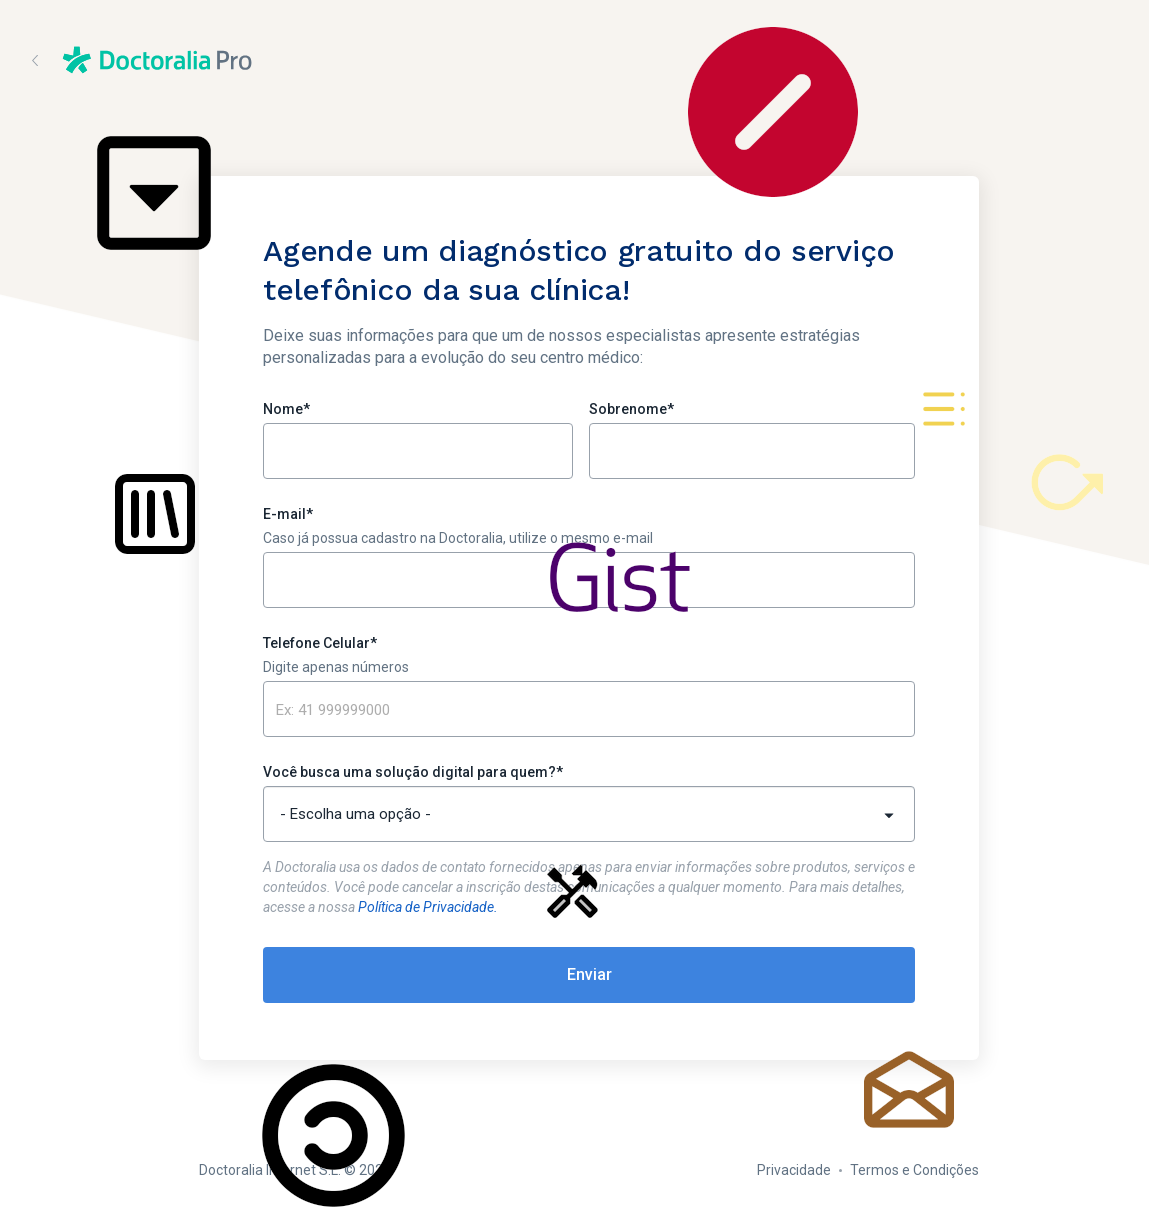  I want to click on mark message as read, so click(909, 1094).